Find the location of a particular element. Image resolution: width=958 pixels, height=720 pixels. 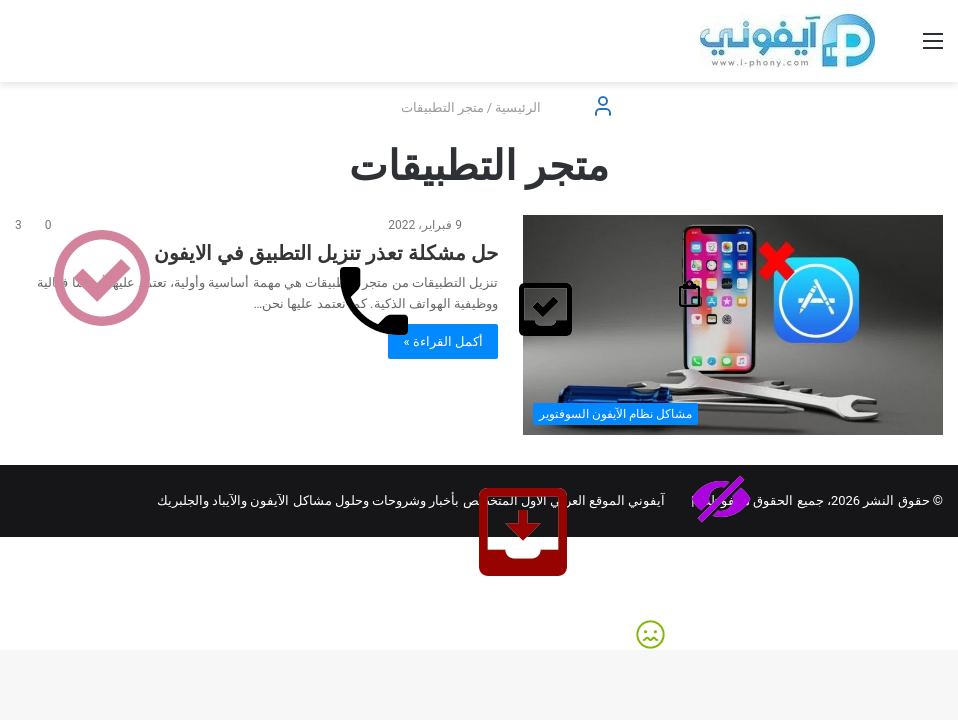

hide password or sensitive content is located at coordinates (721, 499).